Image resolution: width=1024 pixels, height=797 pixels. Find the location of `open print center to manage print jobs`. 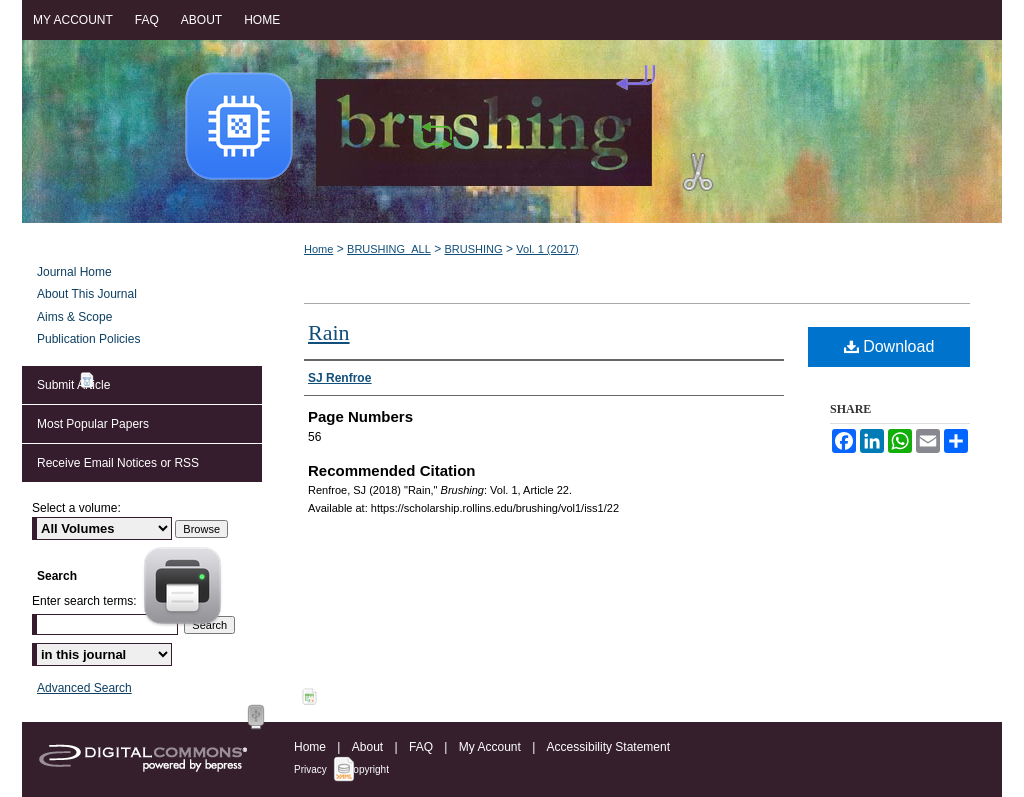

open print center to manage print jobs is located at coordinates (182, 585).